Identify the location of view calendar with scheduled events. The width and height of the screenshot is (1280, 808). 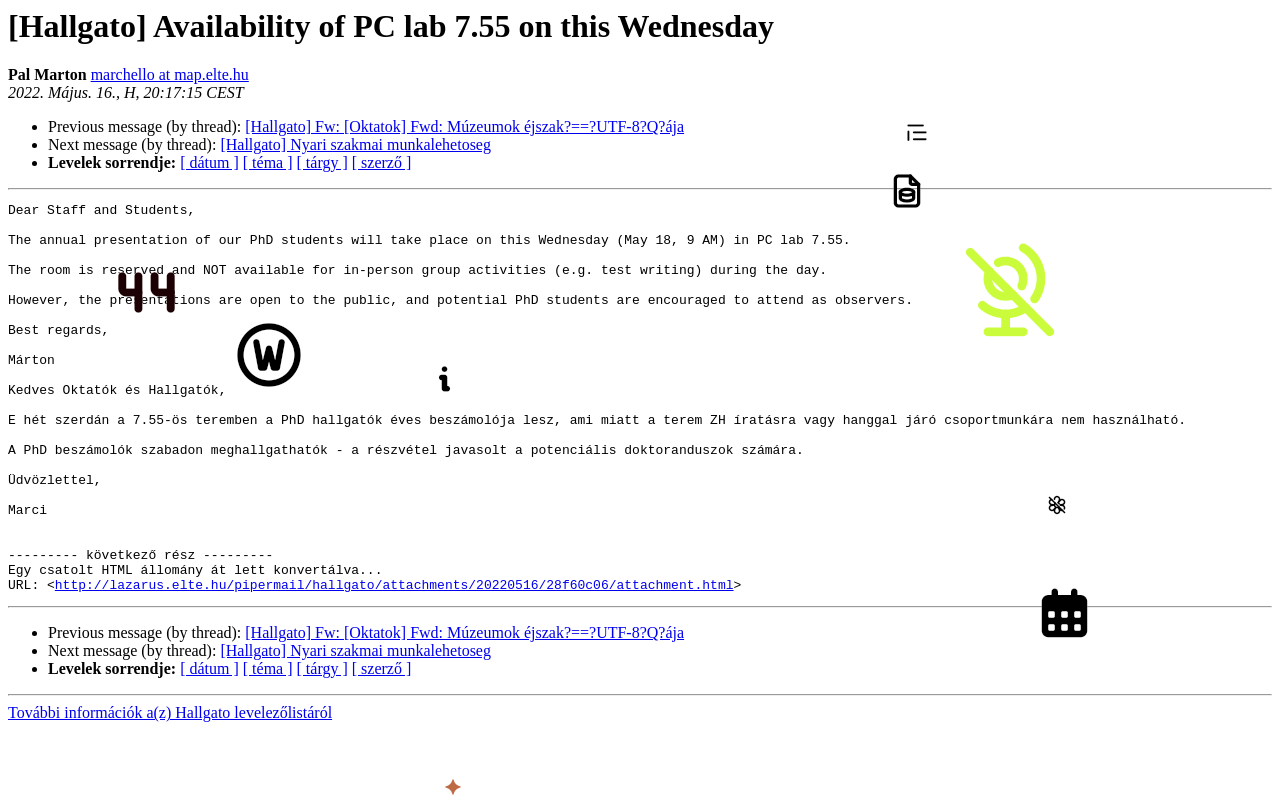
(1064, 614).